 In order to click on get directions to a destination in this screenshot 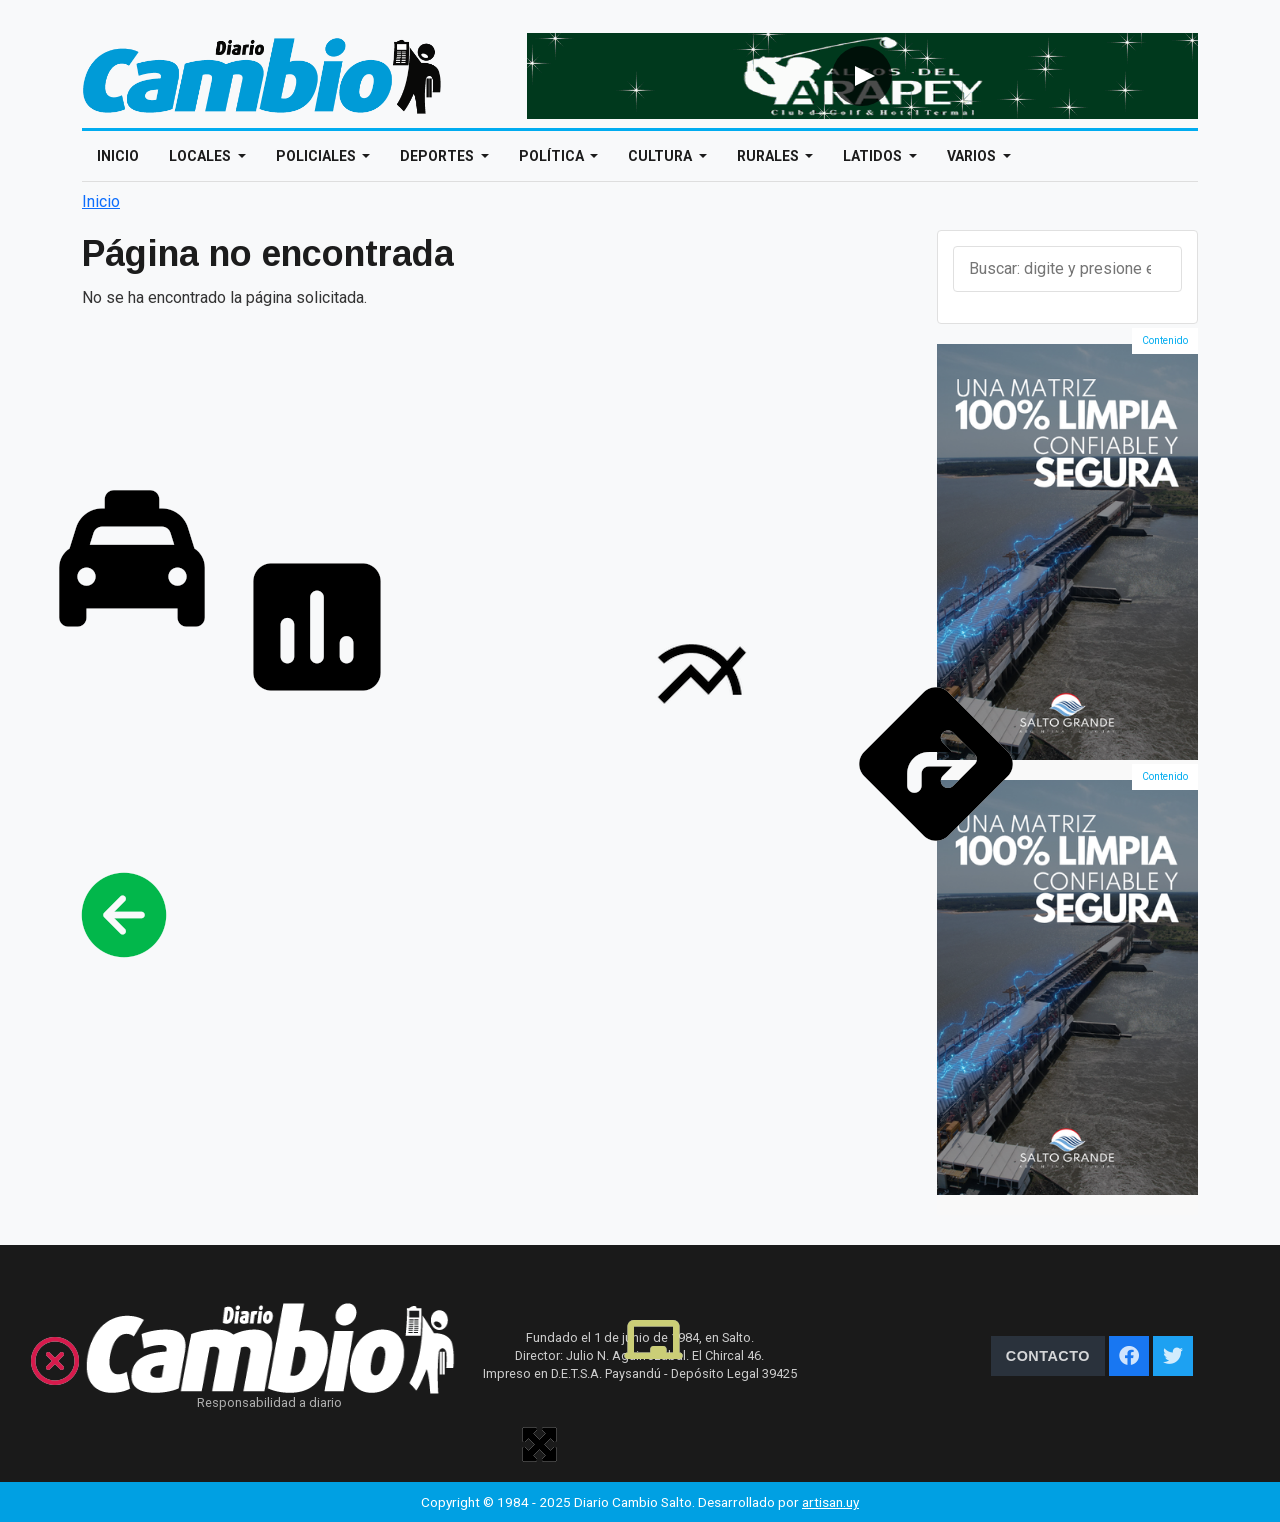, I will do `click(936, 764)`.